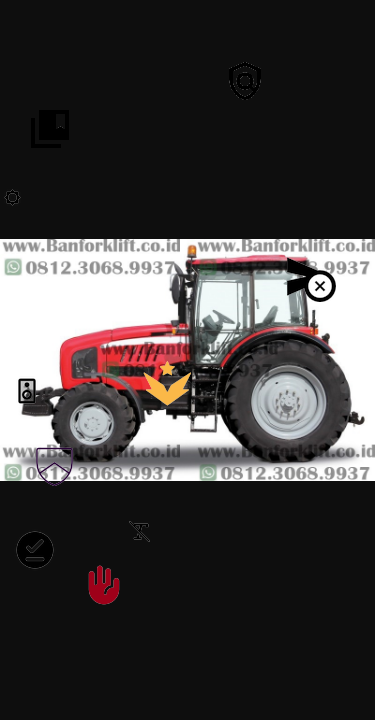 The height and width of the screenshot is (720, 375). What do you see at coordinates (54, 464) in the screenshot?
I see `access security or protection settings` at bounding box center [54, 464].